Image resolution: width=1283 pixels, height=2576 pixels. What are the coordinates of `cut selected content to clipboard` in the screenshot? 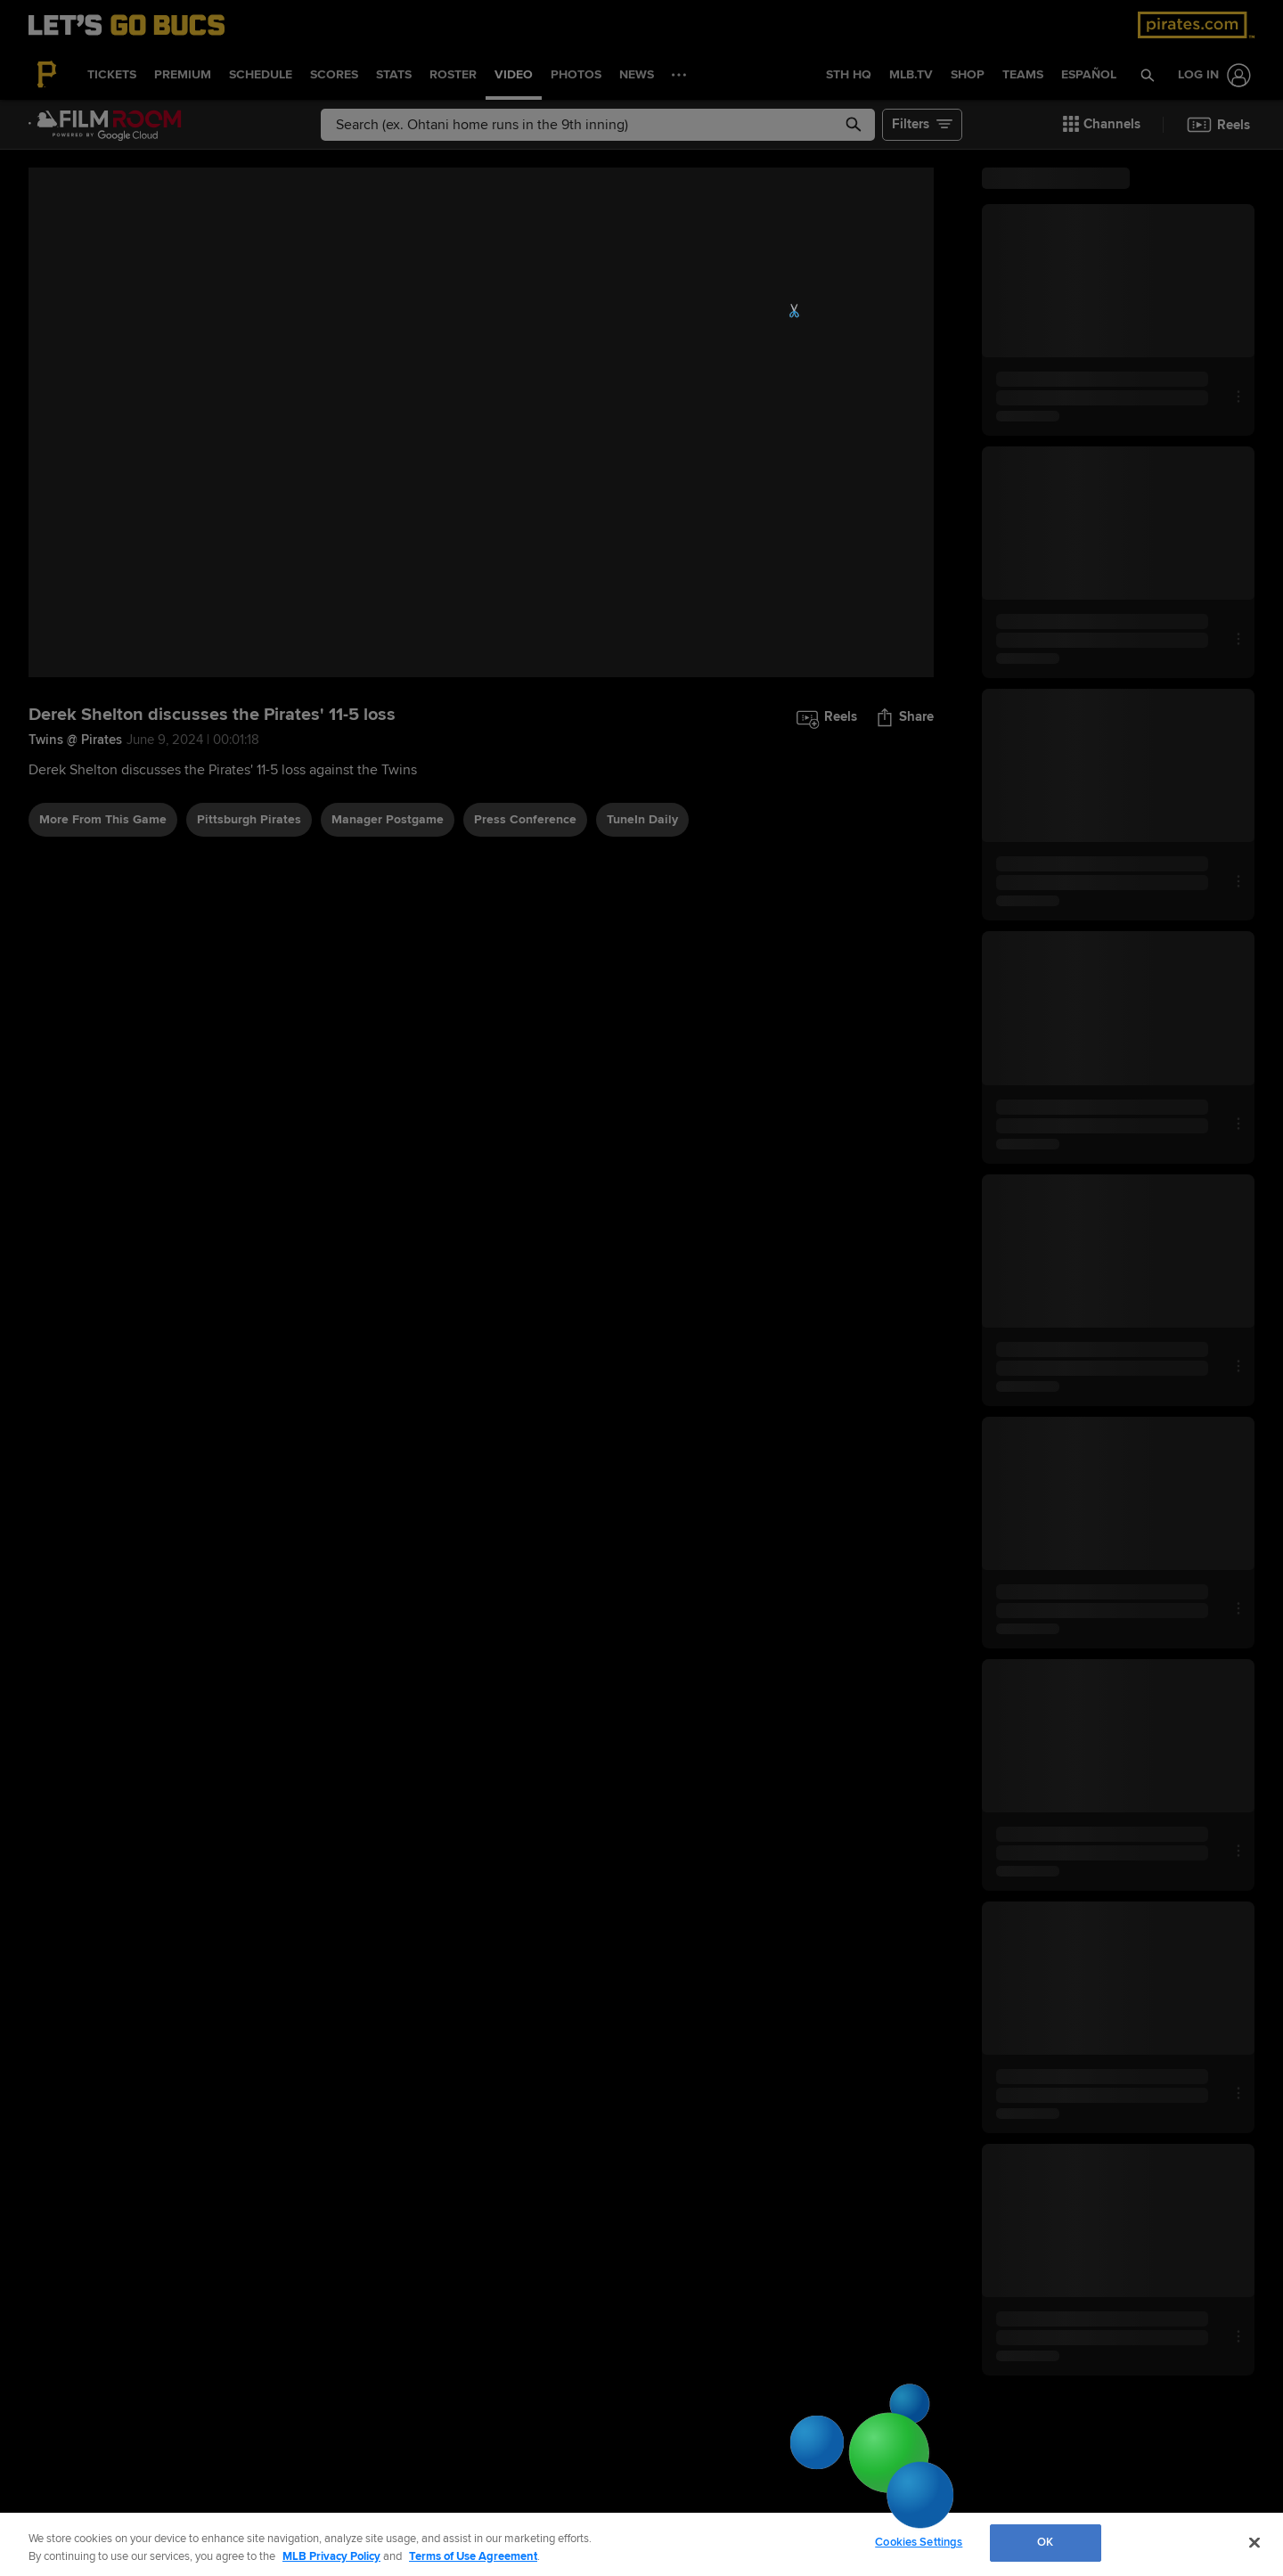 It's located at (794, 310).